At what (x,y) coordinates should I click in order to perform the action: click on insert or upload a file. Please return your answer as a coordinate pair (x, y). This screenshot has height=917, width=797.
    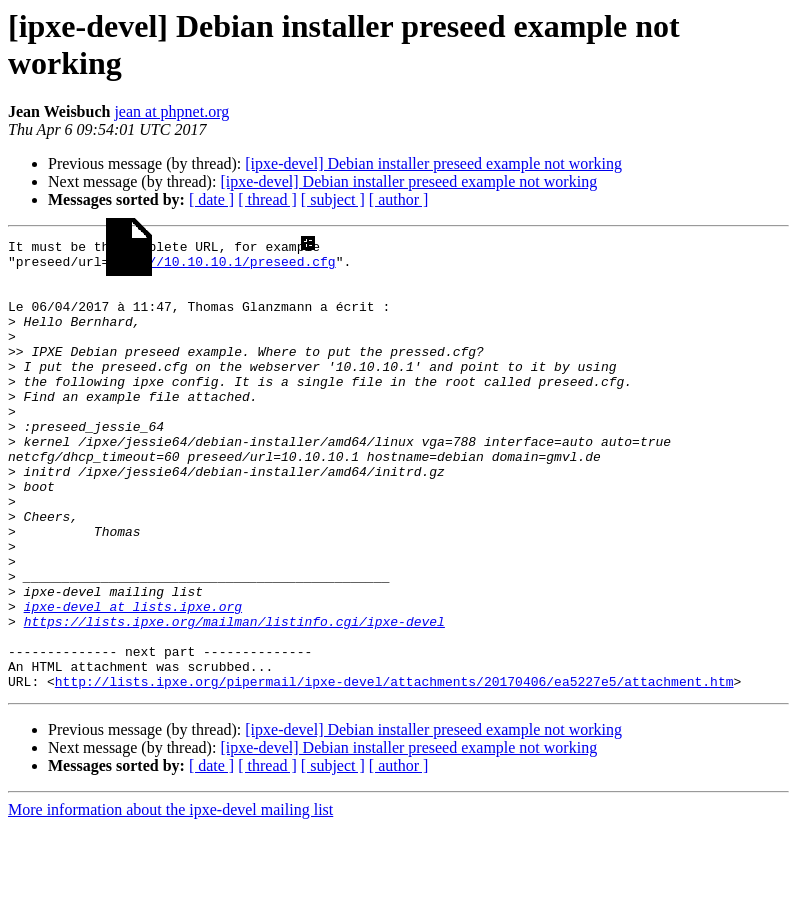
    Looking at the image, I should click on (129, 247).